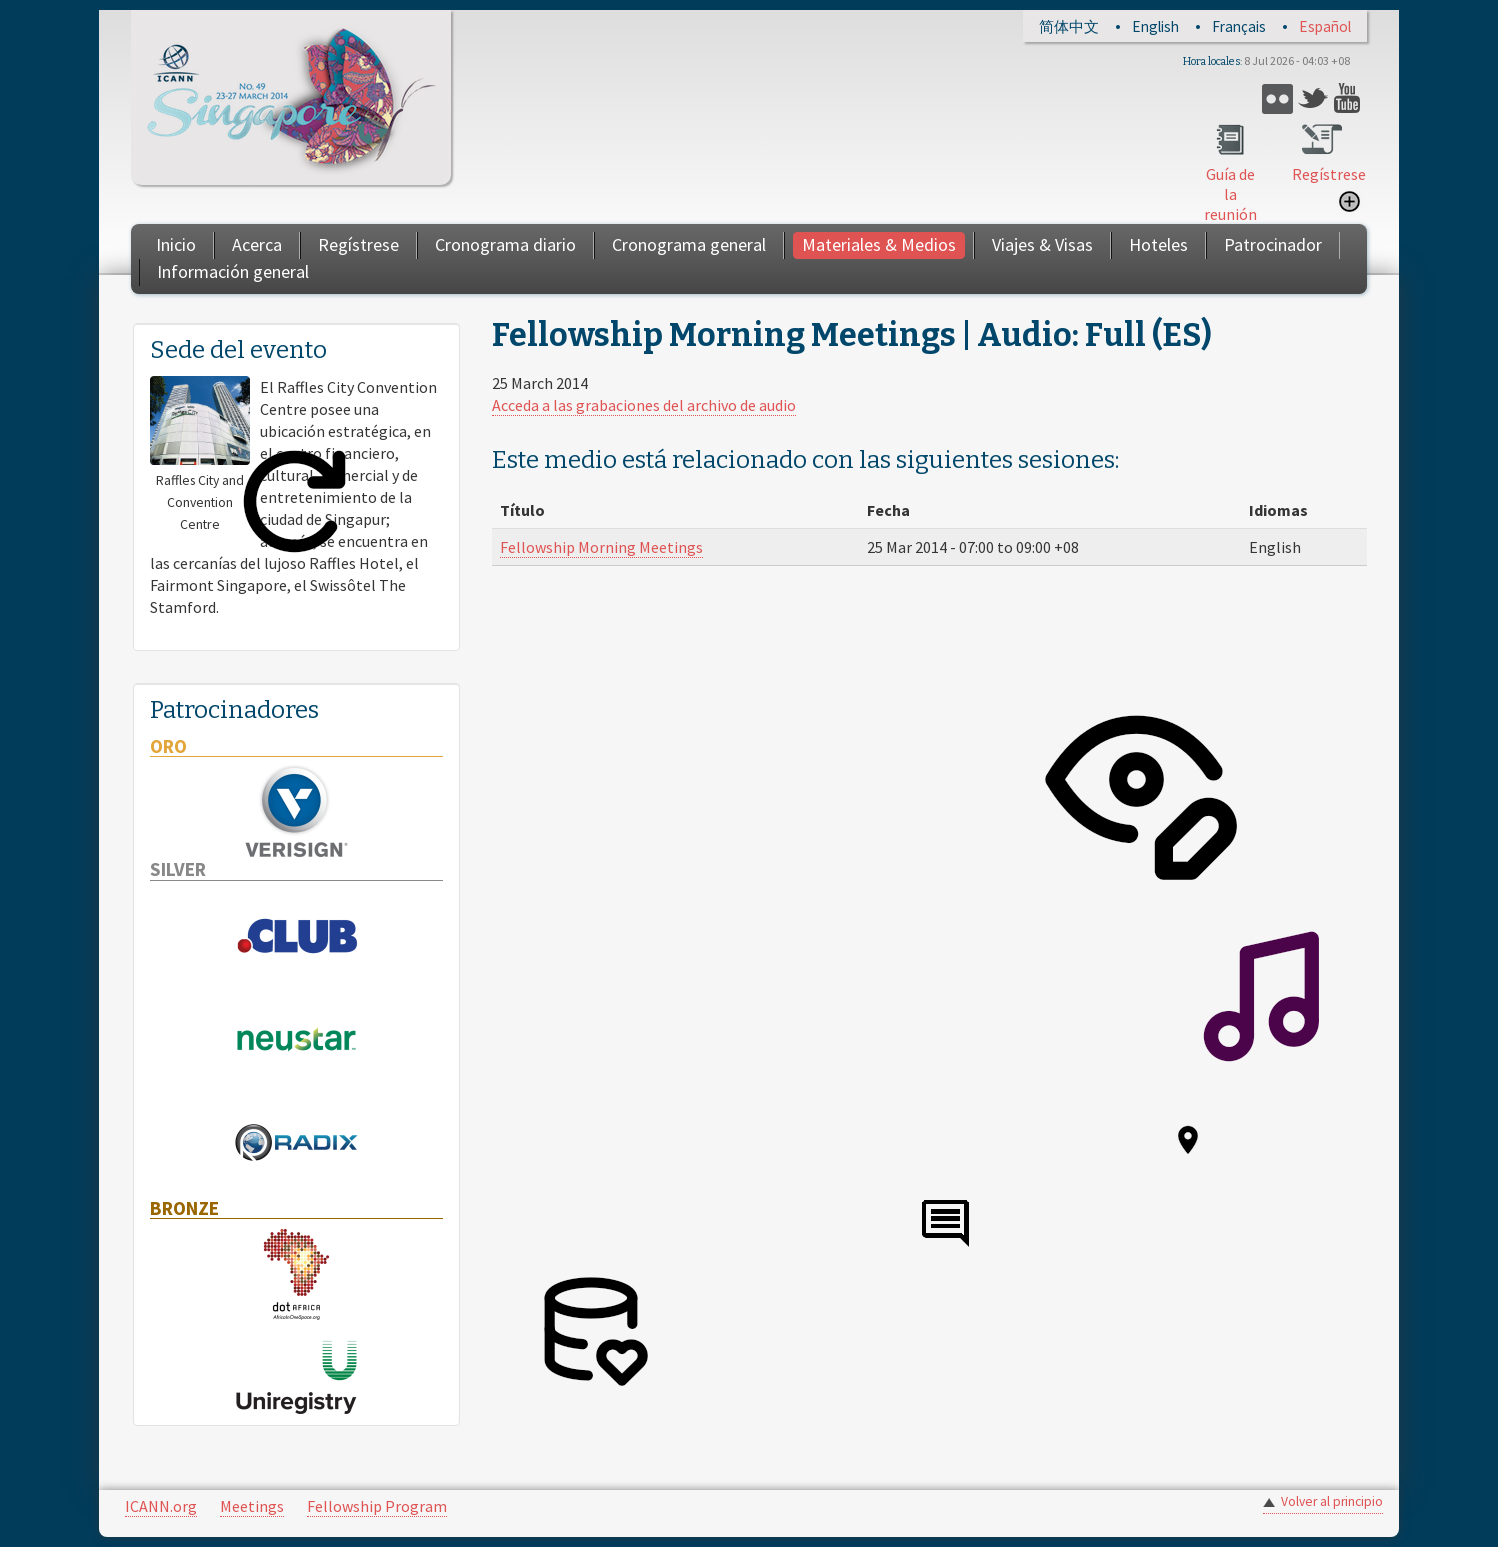 The width and height of the screenshot is (1498, 1547). I want to click on access music library or player, so click(1268, 996).